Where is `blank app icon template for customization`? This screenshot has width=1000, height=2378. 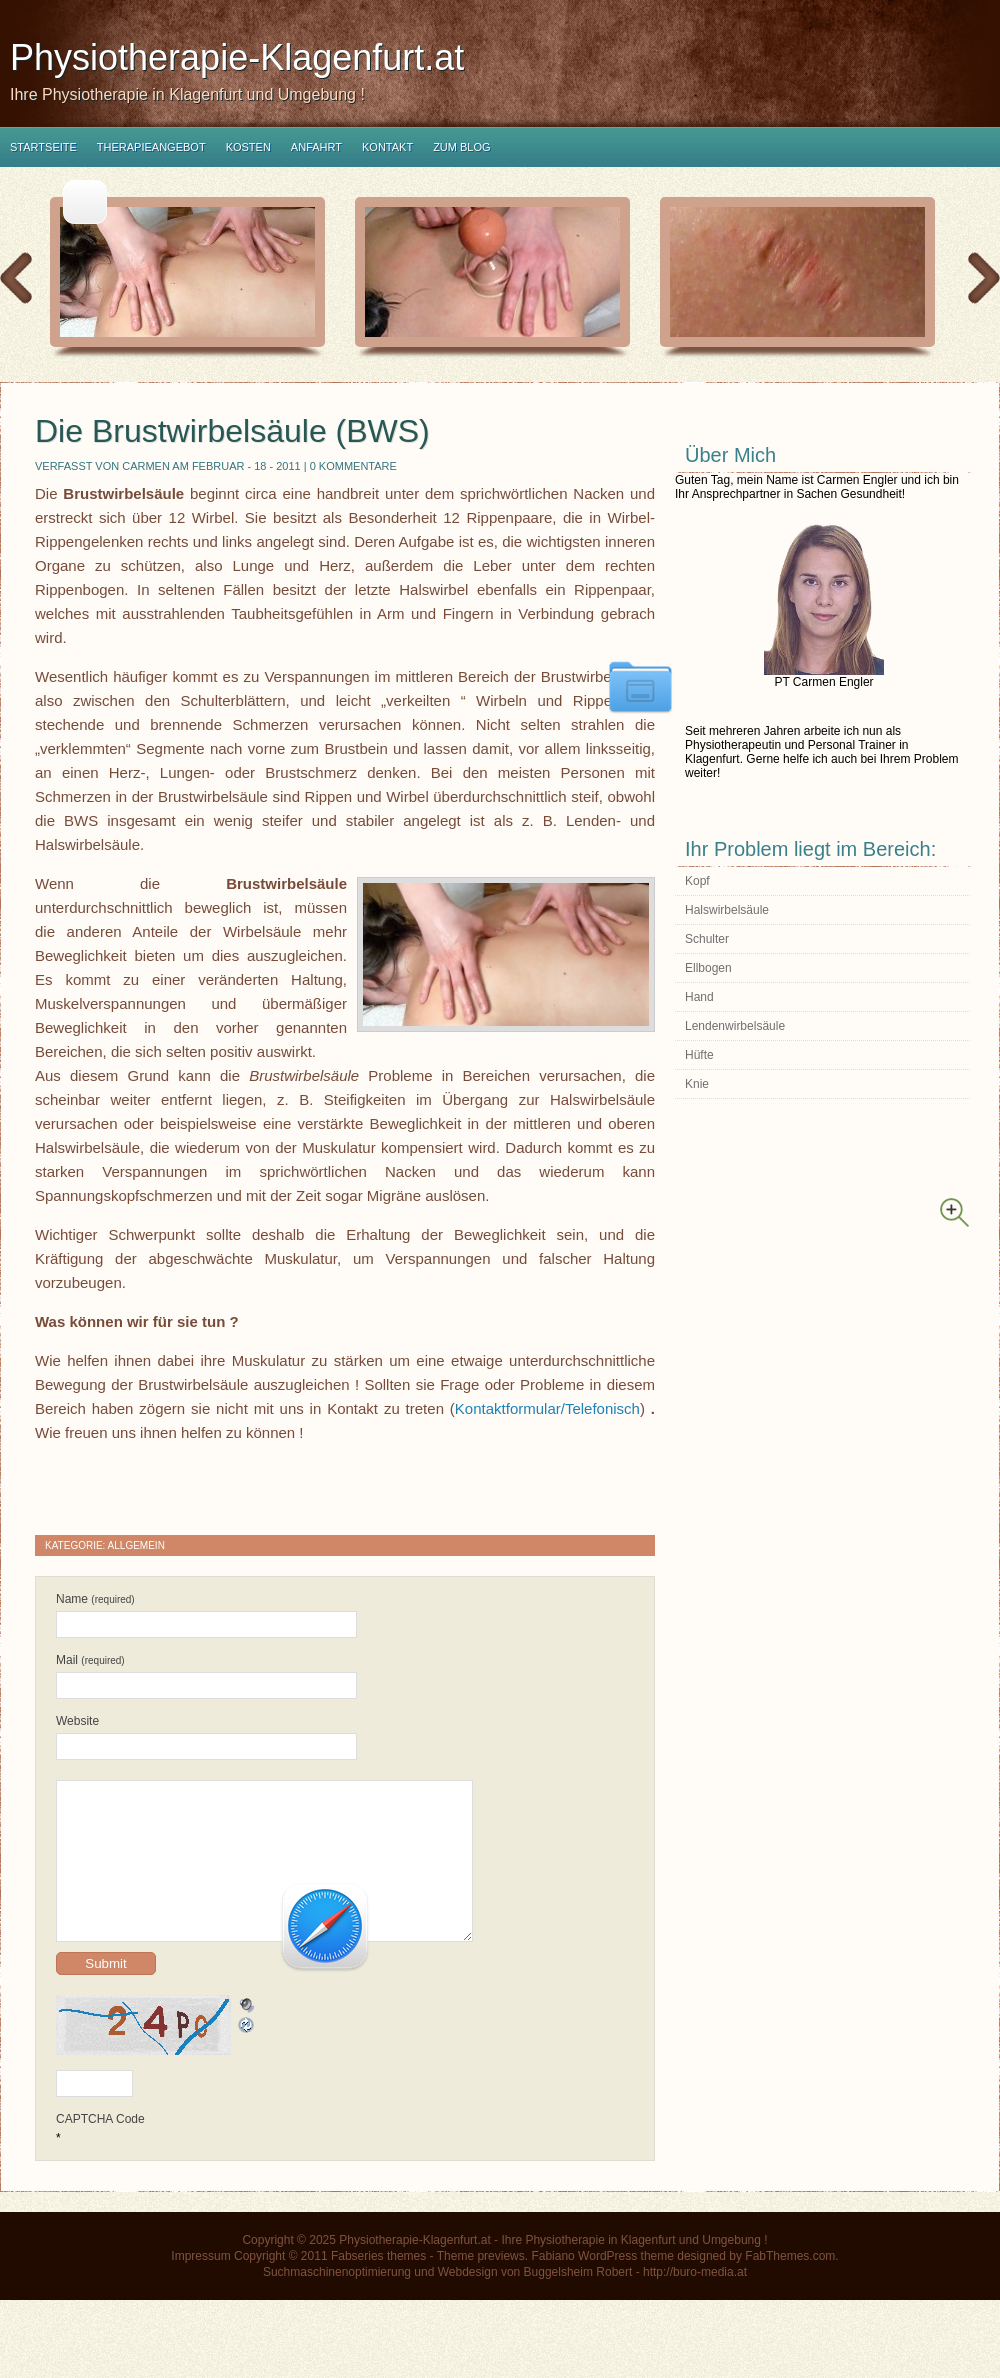
blank app icon template for customization is located at coordinates (85, 202).